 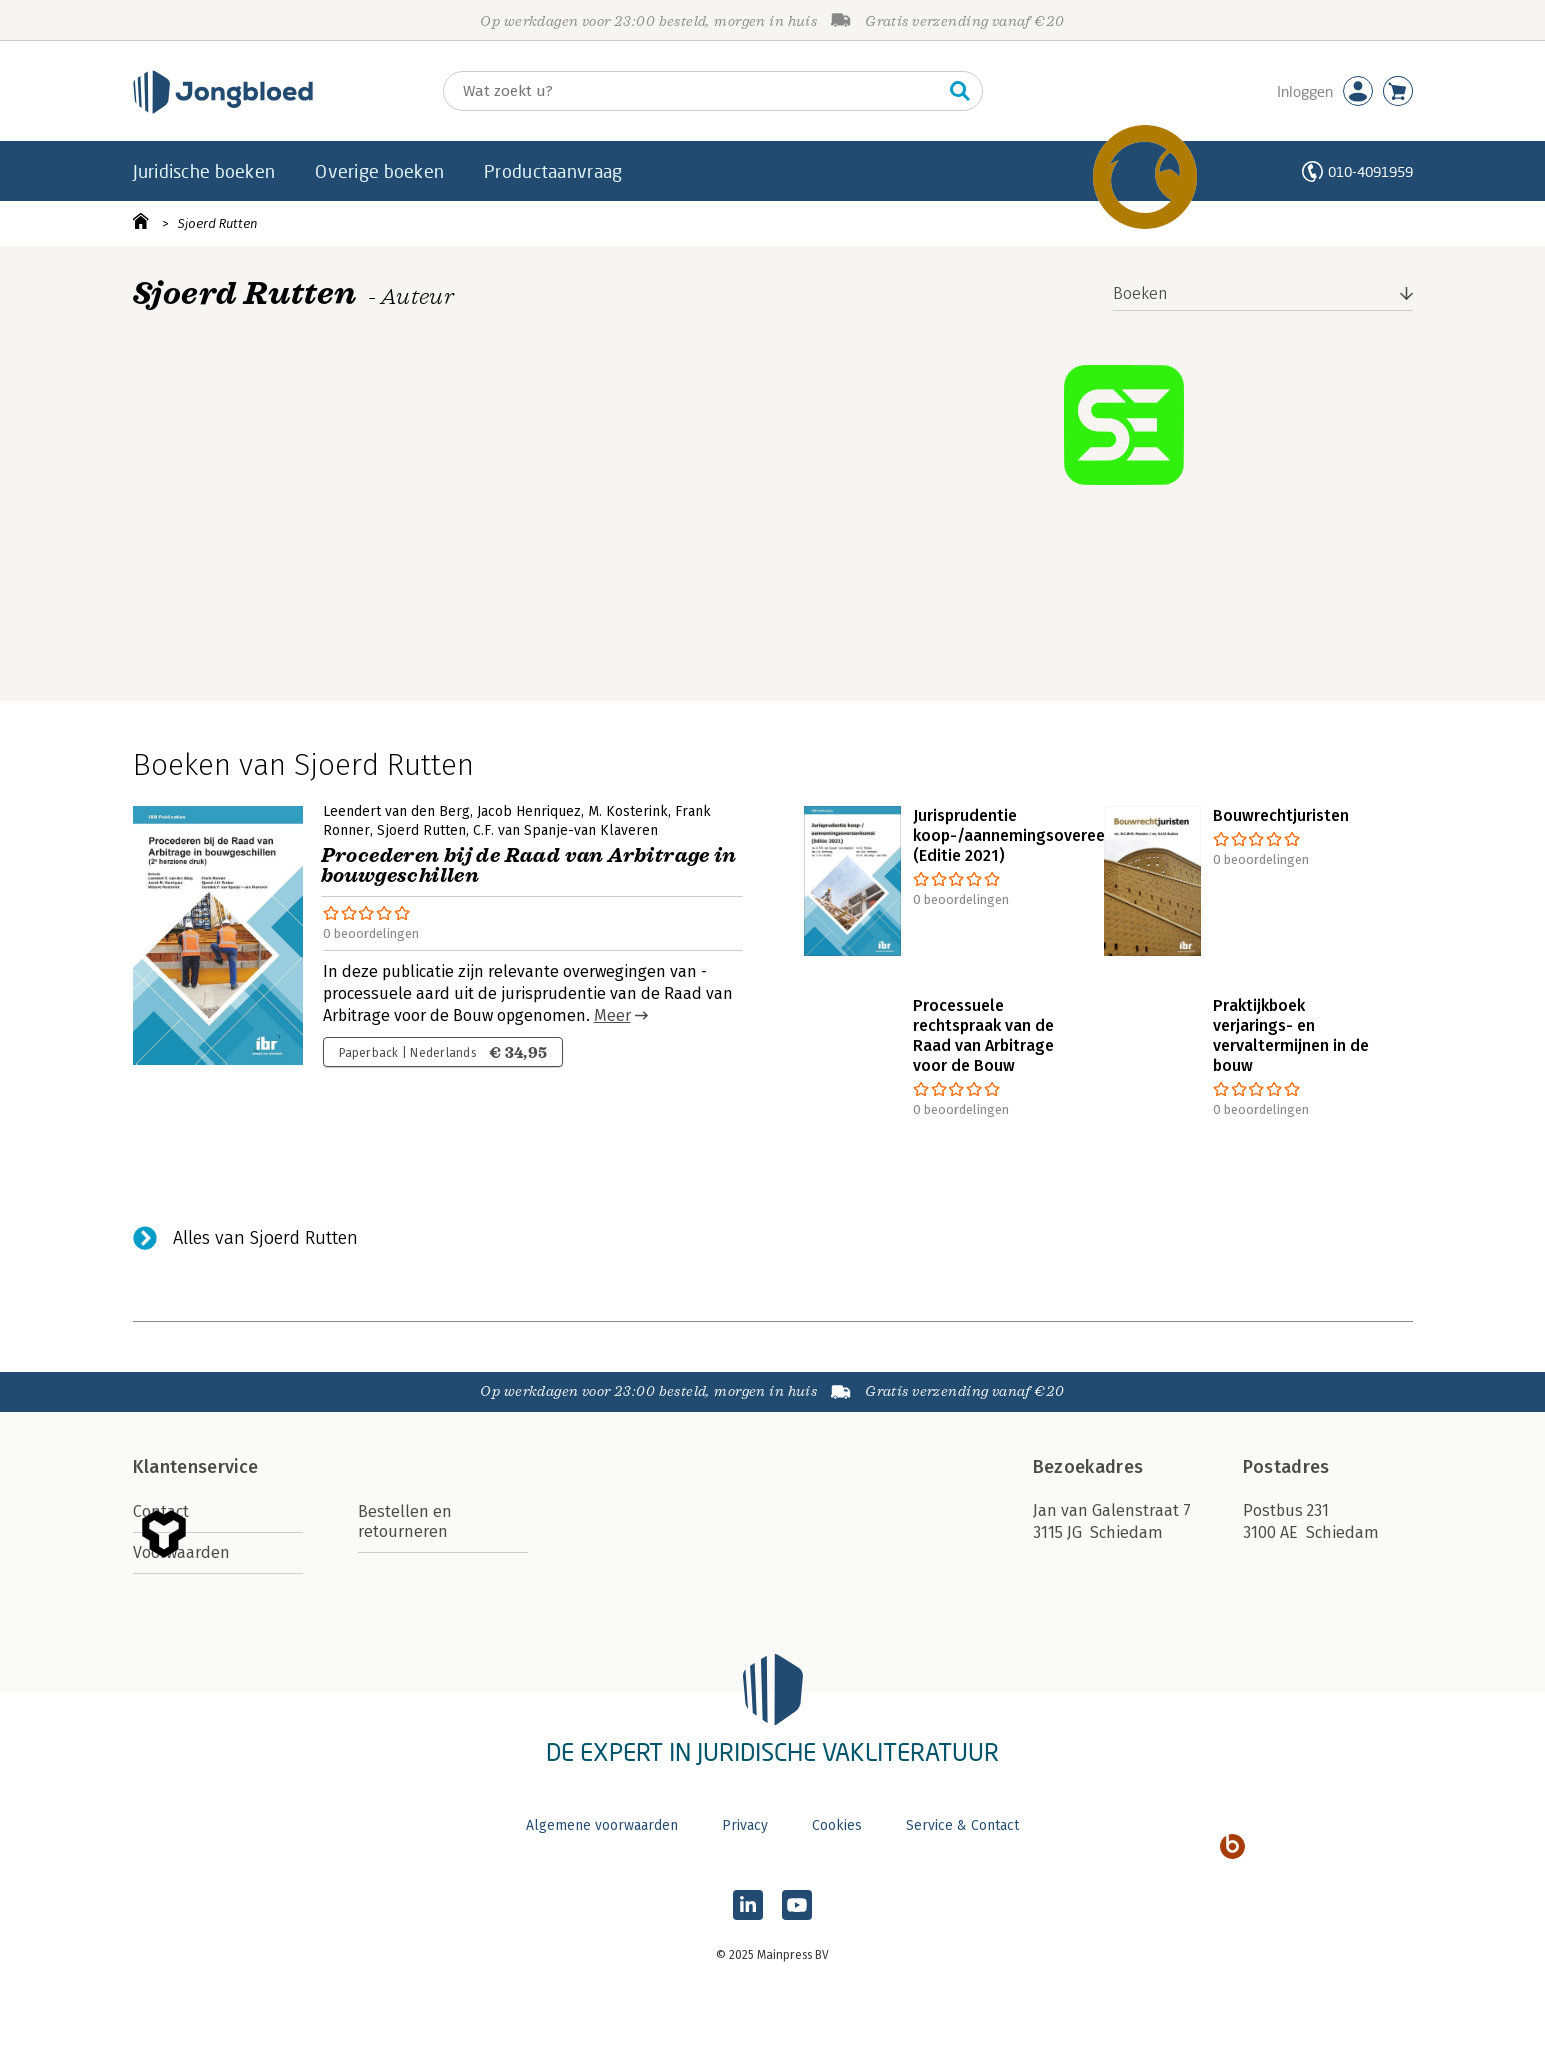 What do you see at coordinates (1145, 177) in the screenshot?
I see `eagle app logo` at bounding box center [1145, 177].